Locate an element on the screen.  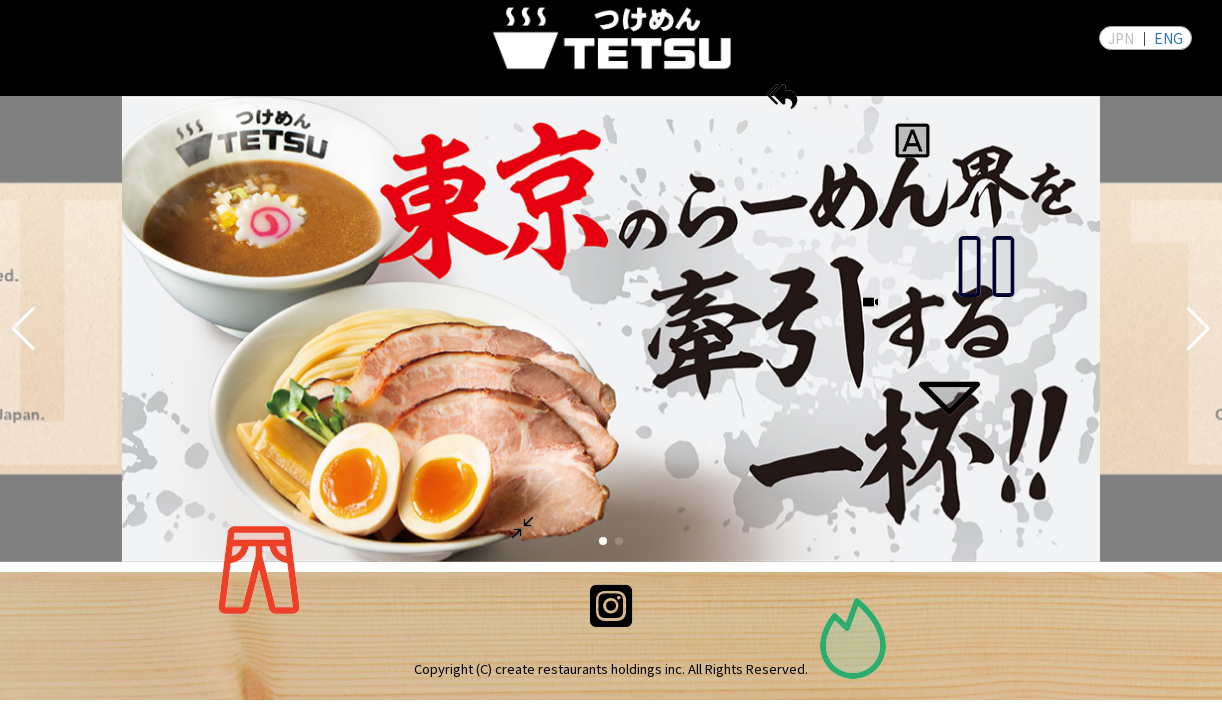
pause media playback is located at coordinates (986, 266).